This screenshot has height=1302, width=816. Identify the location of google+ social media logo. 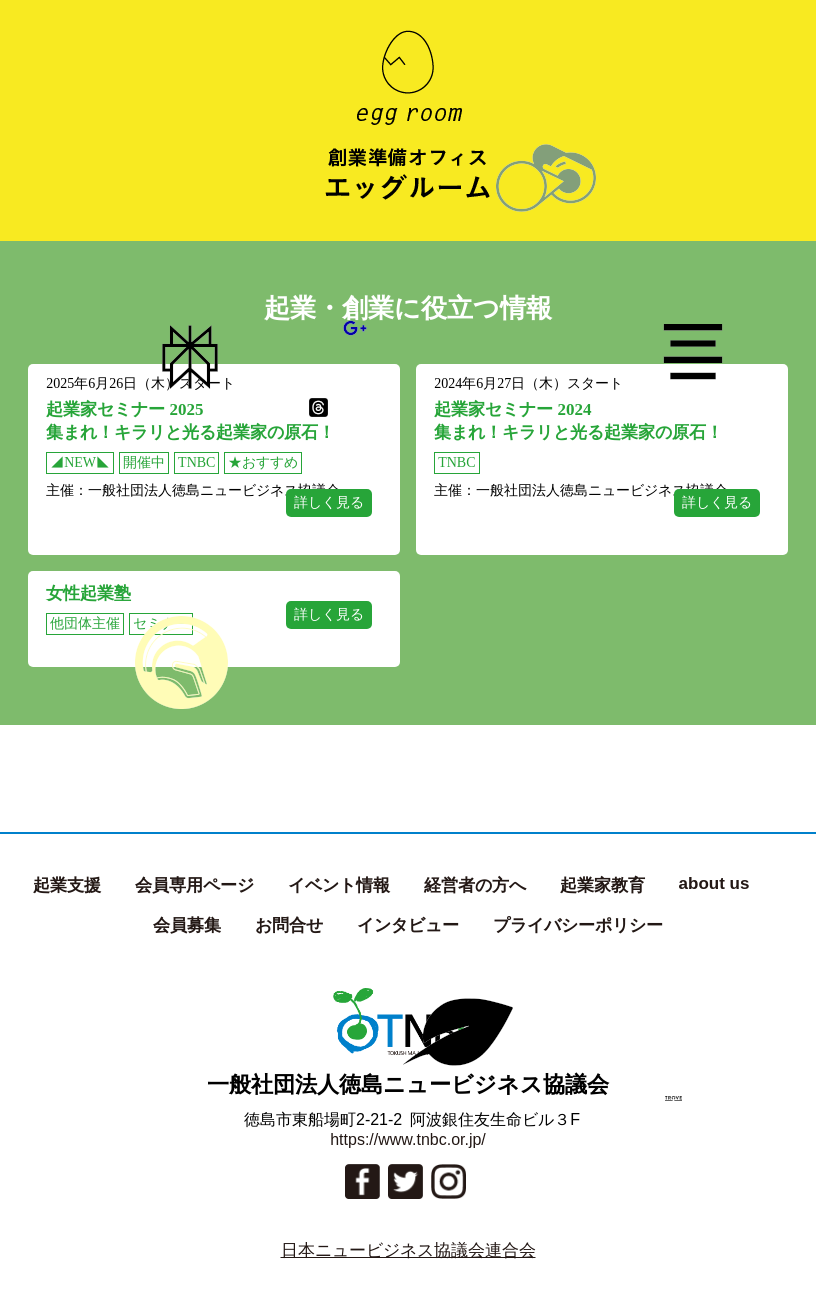
(355, 328).